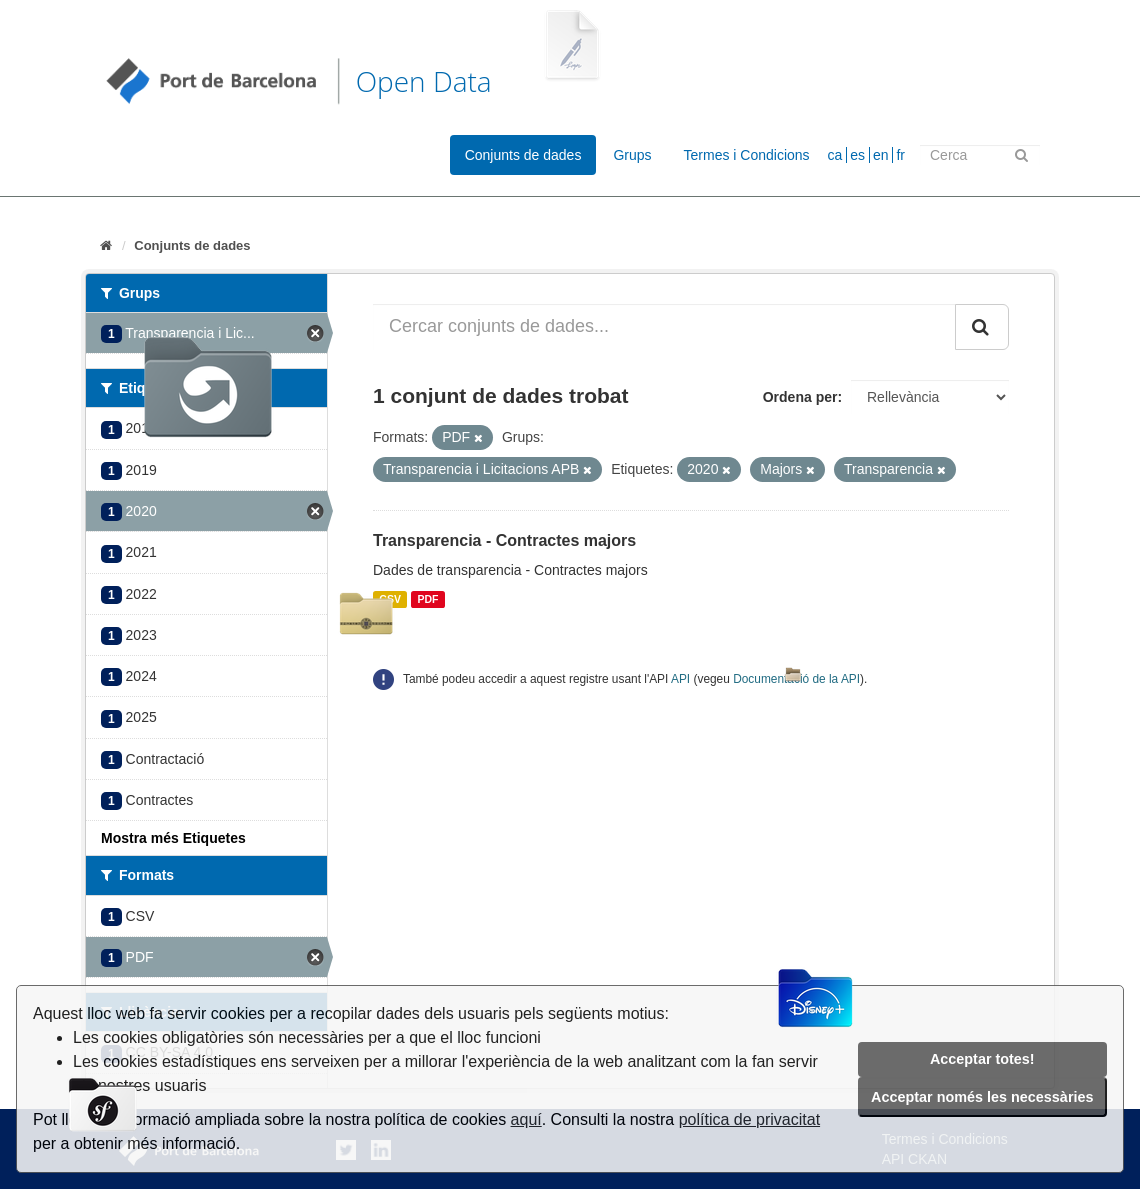 The width and height of the screenshot is (1140, 1189). Describe the element at coordinates (102, 1106) in the screenshot. I see `open symfony project folder` at that location.